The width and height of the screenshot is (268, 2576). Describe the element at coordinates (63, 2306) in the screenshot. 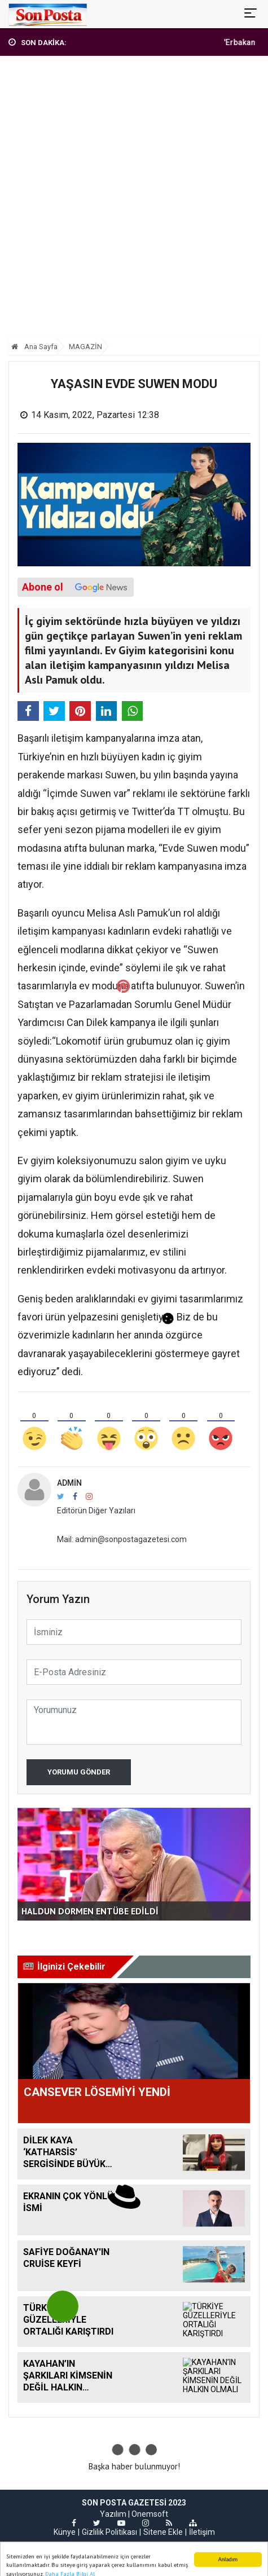

I see `indicates an unread notification or new item` at that location.